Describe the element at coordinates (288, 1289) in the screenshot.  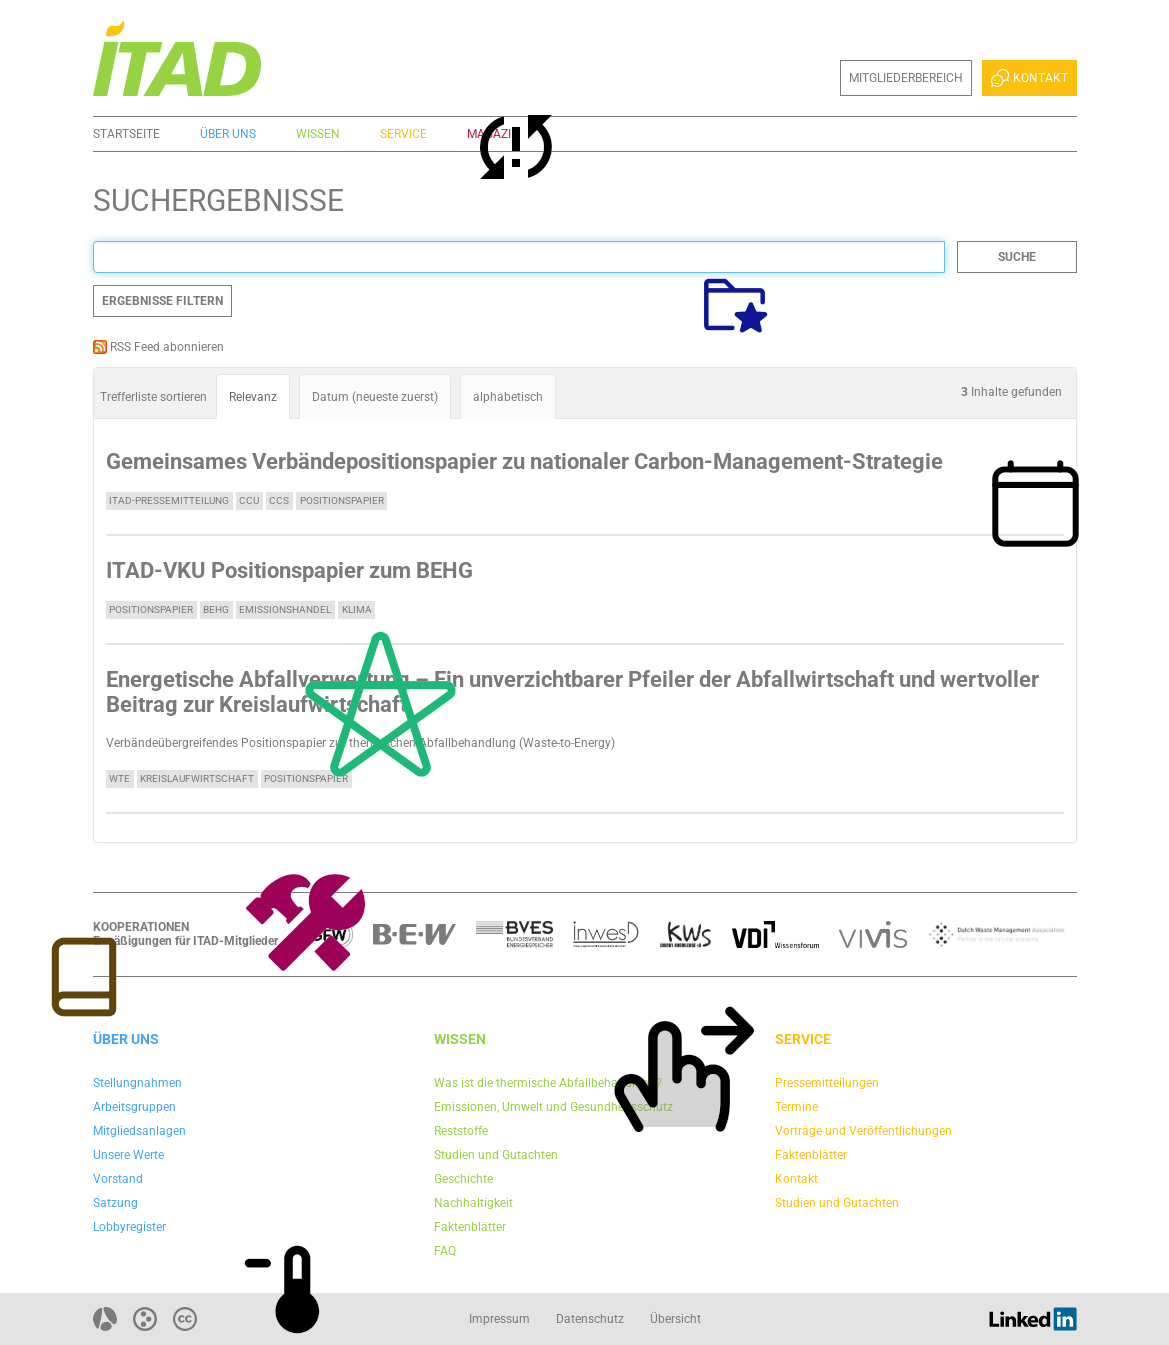
I see `decrease temperature setting` at that location.